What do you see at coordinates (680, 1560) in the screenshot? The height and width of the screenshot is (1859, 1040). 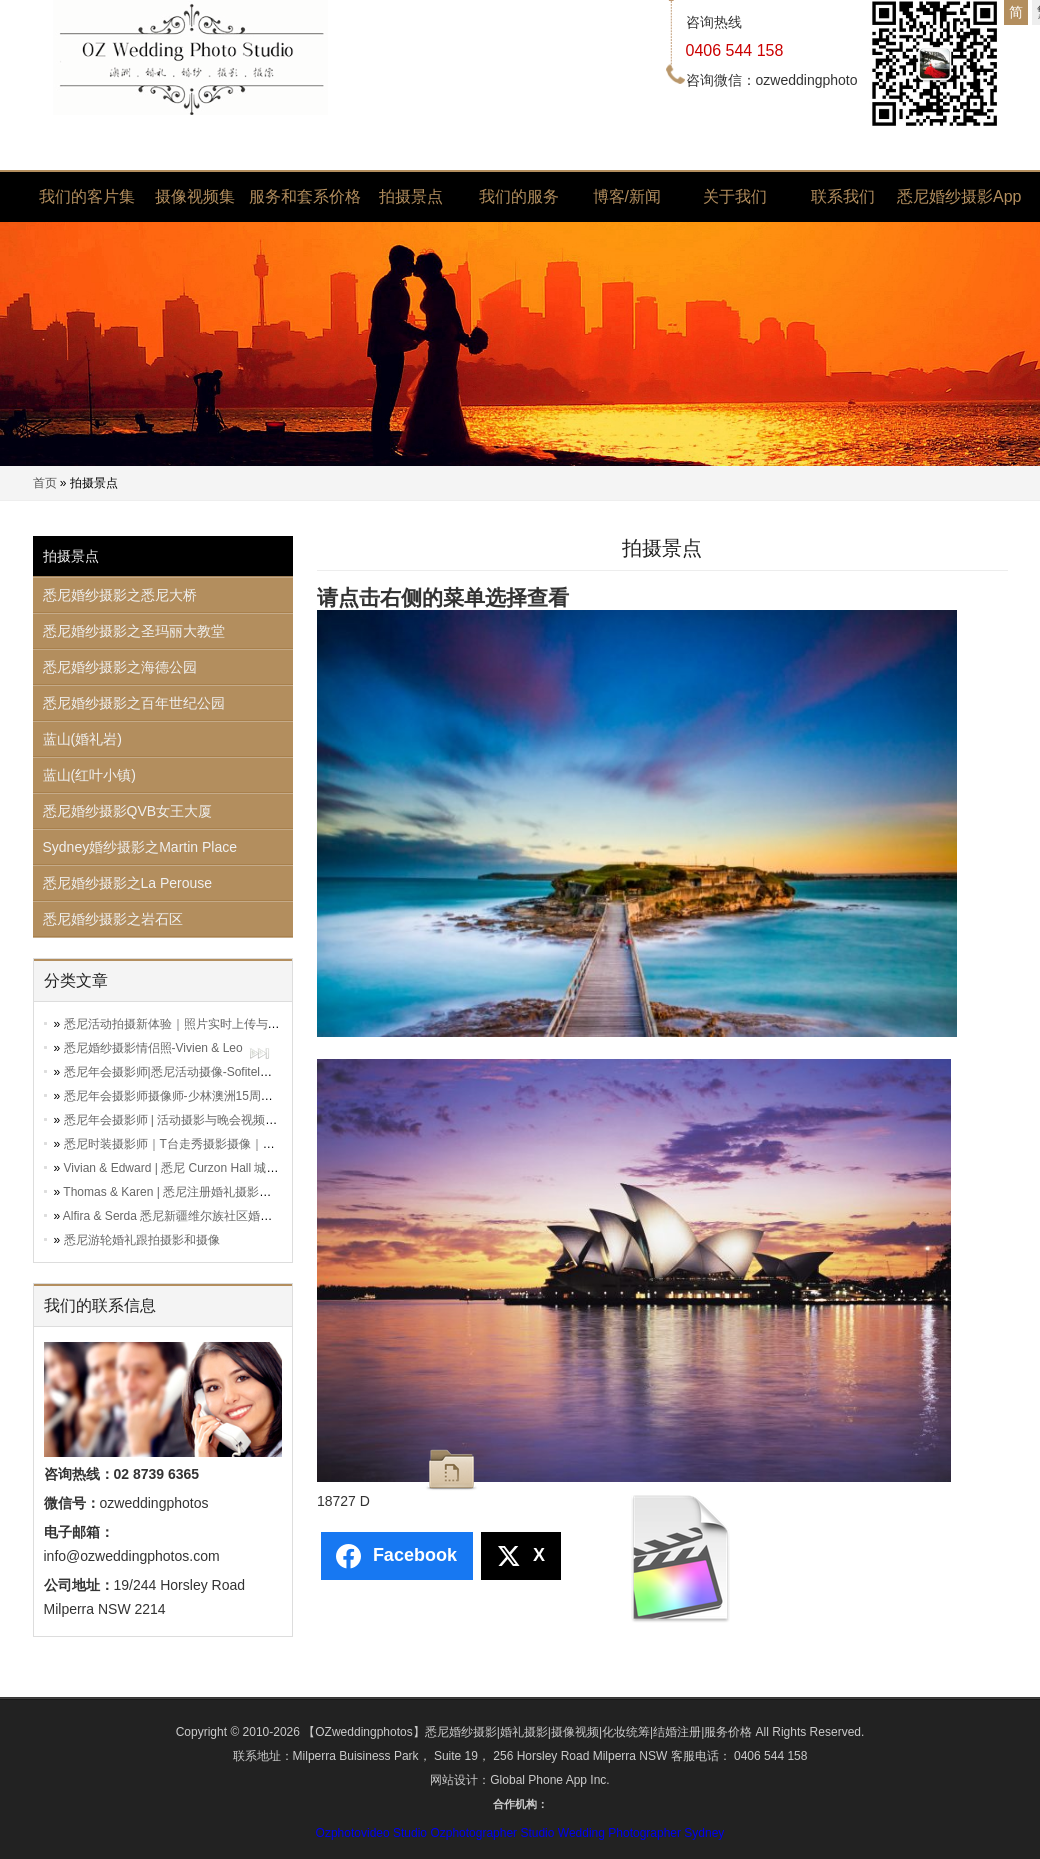 I see `create a new video project in iMovie` at bounding box center [680, 1560].